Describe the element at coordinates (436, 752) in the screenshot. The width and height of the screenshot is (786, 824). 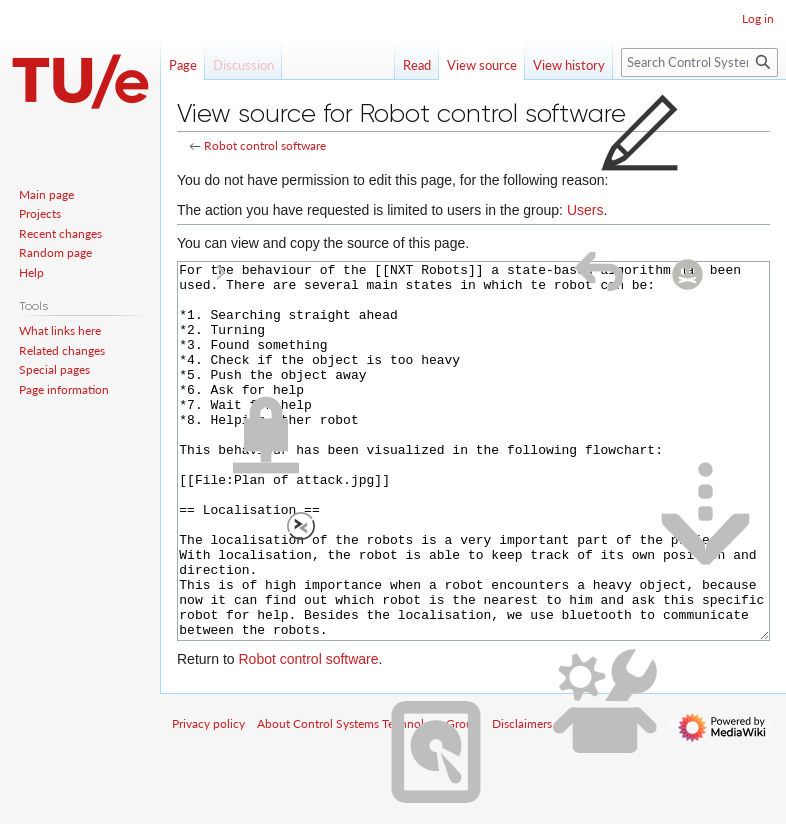
I see `access zip drive or removable media` at that location.